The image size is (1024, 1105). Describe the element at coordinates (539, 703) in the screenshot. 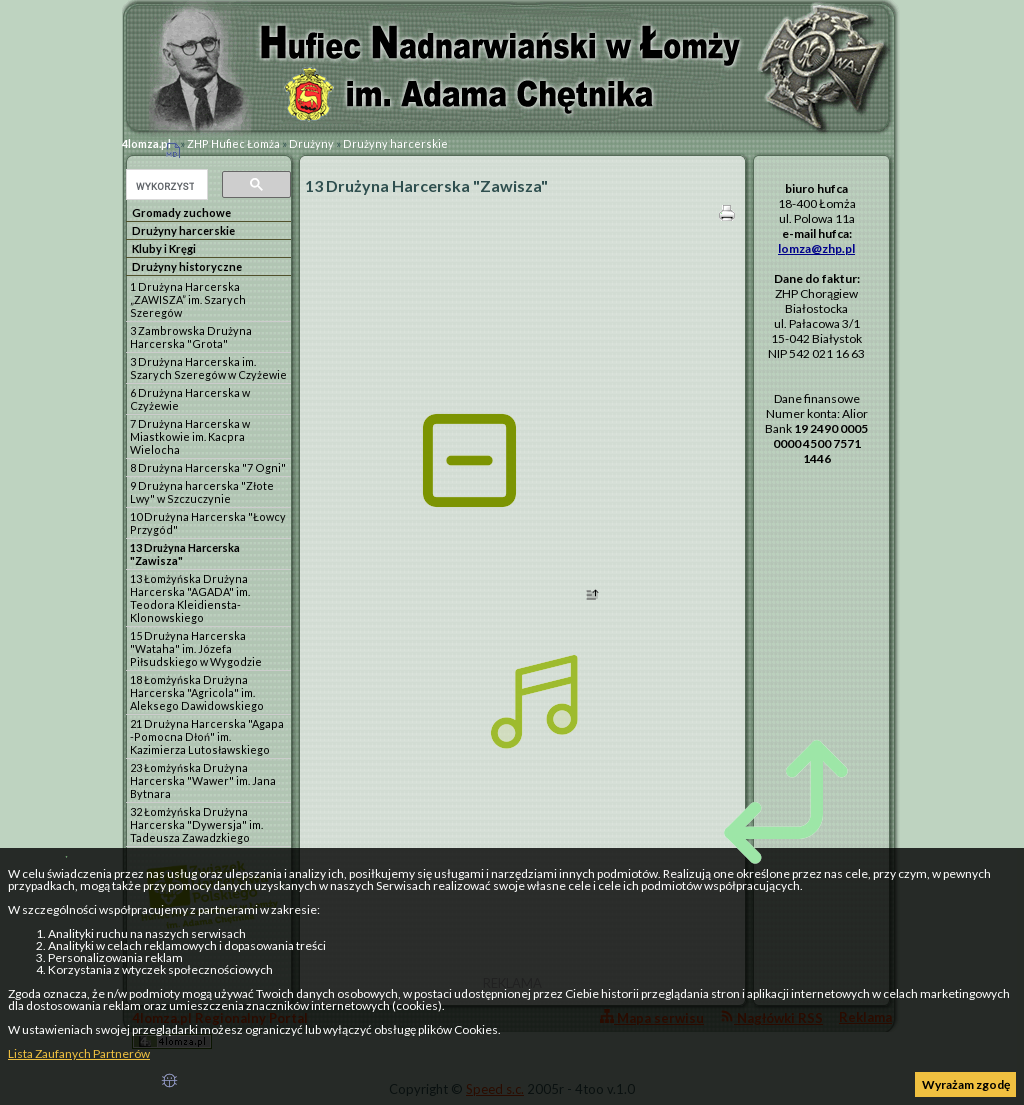

I see `access music or audio library` at that location.